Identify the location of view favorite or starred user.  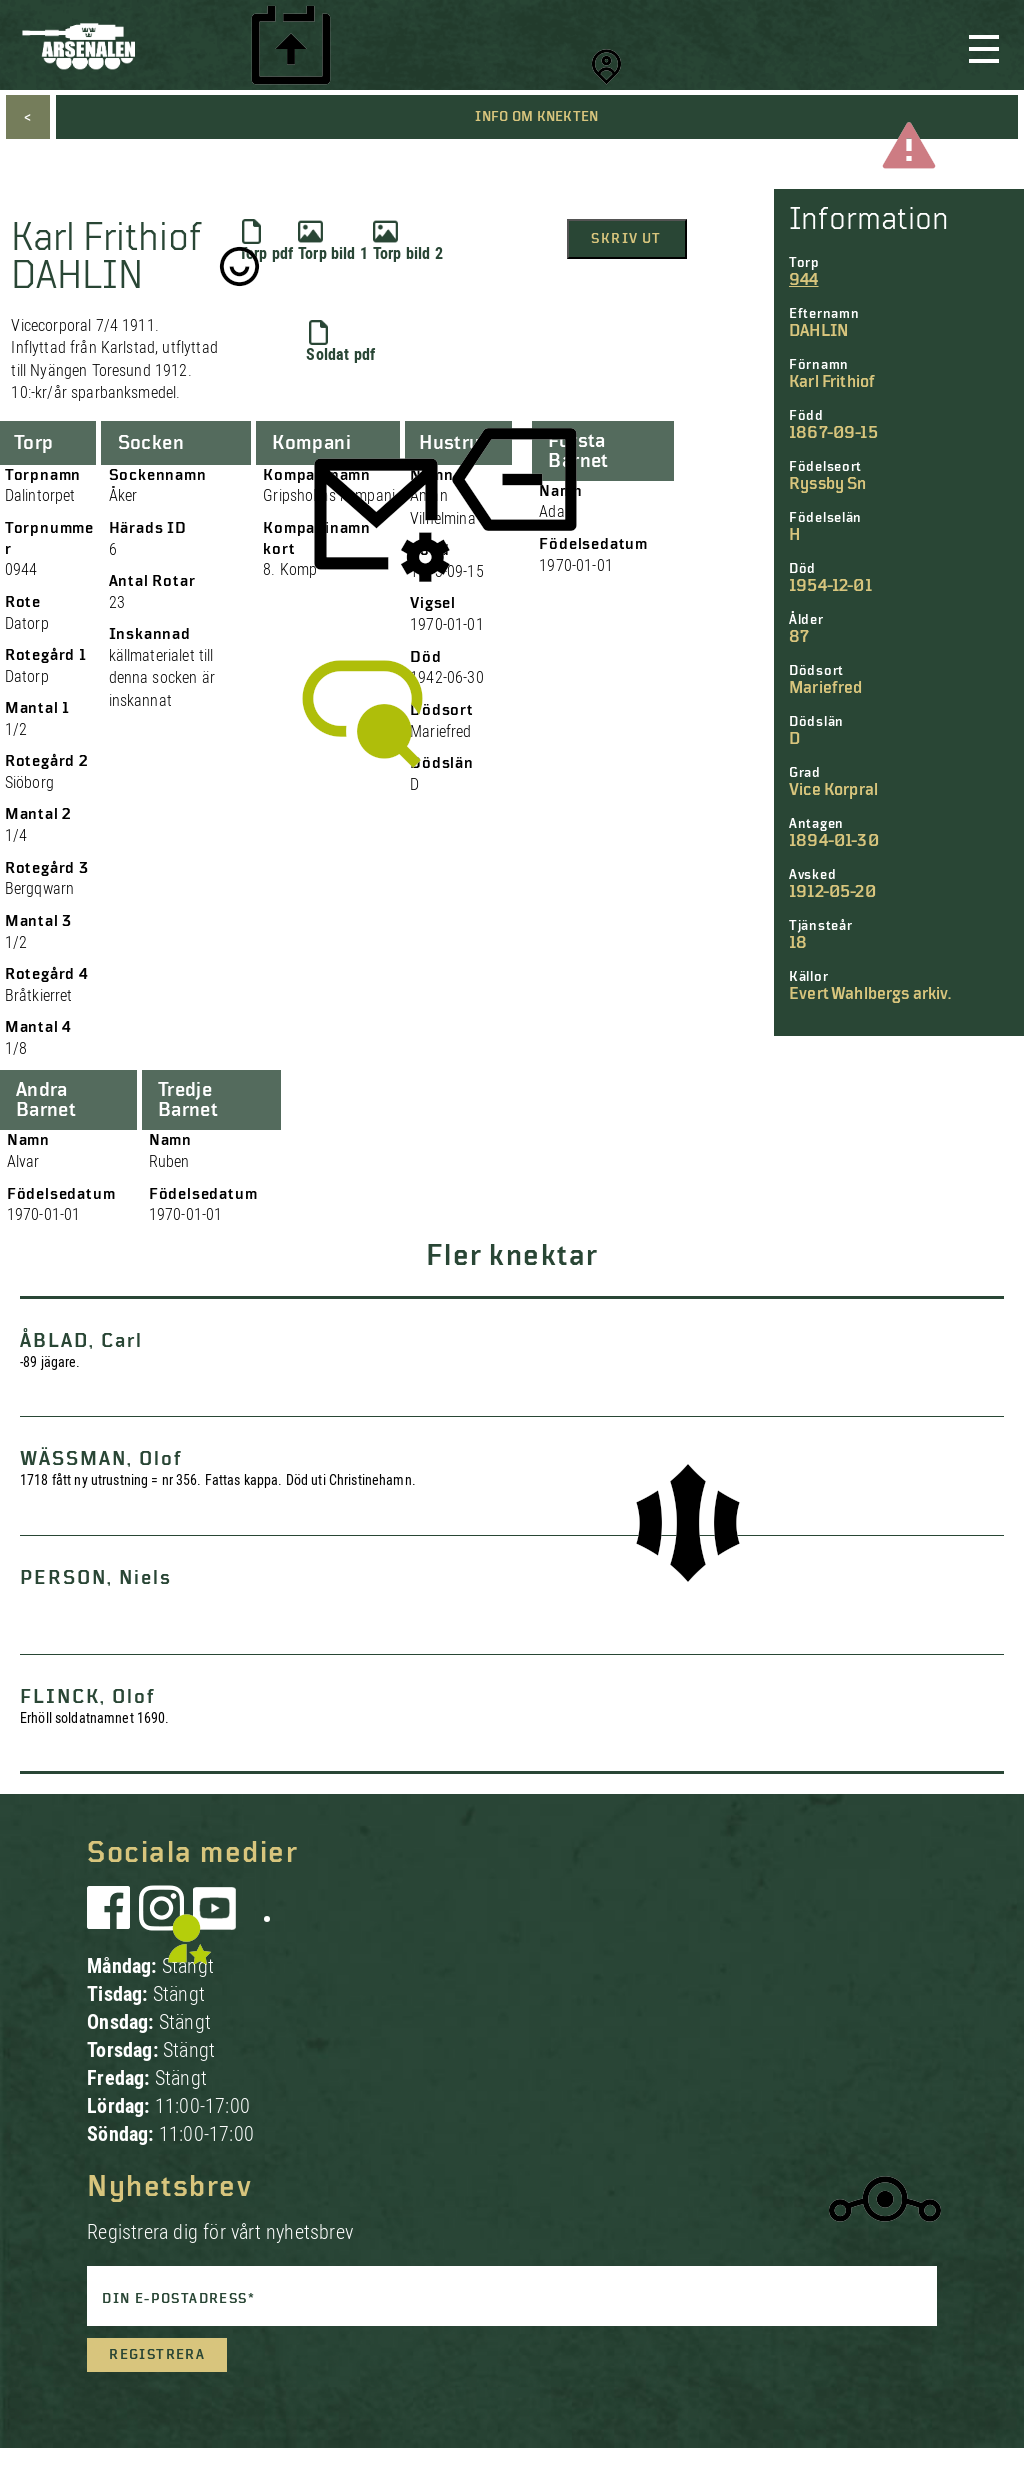
(186, 1939).